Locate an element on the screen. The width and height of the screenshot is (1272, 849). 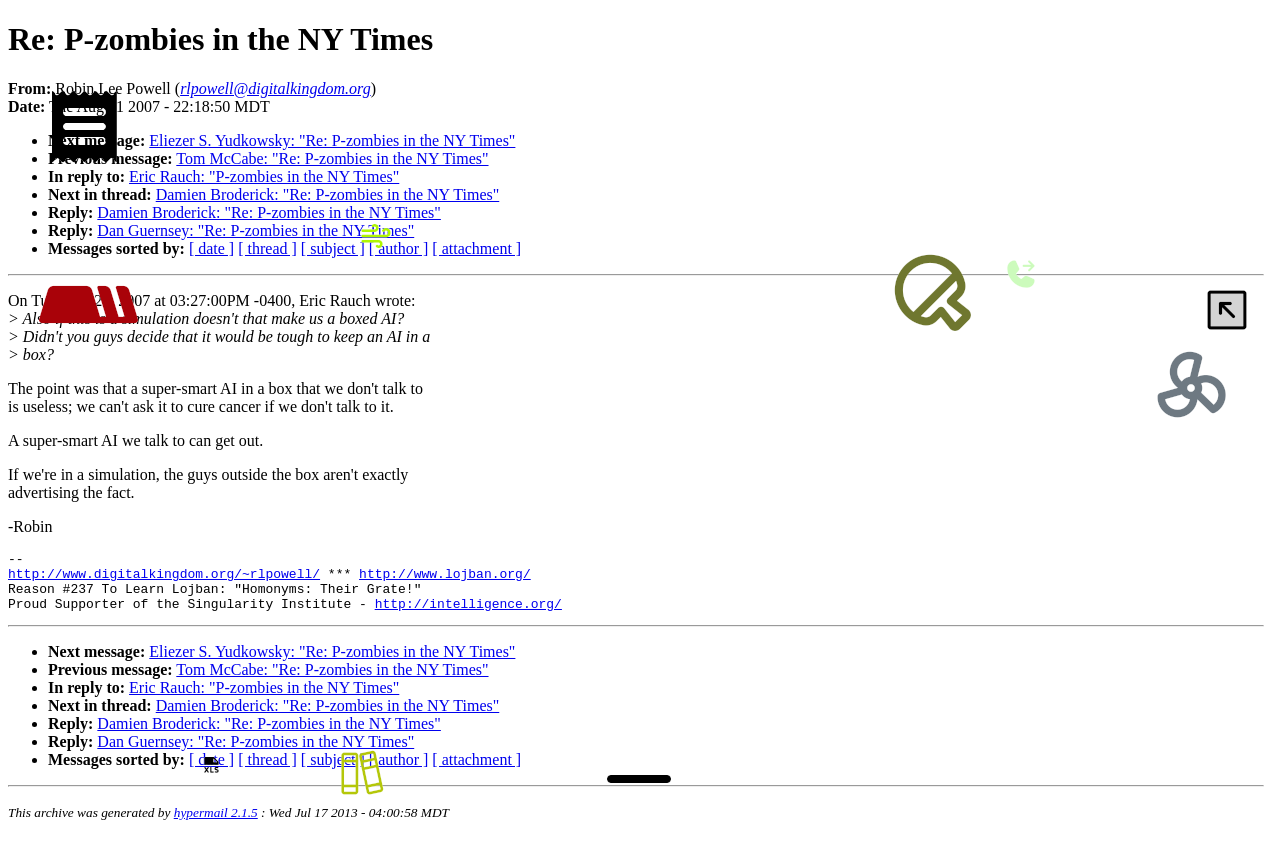
view current wind conditions is located at coordinates (376, 236).